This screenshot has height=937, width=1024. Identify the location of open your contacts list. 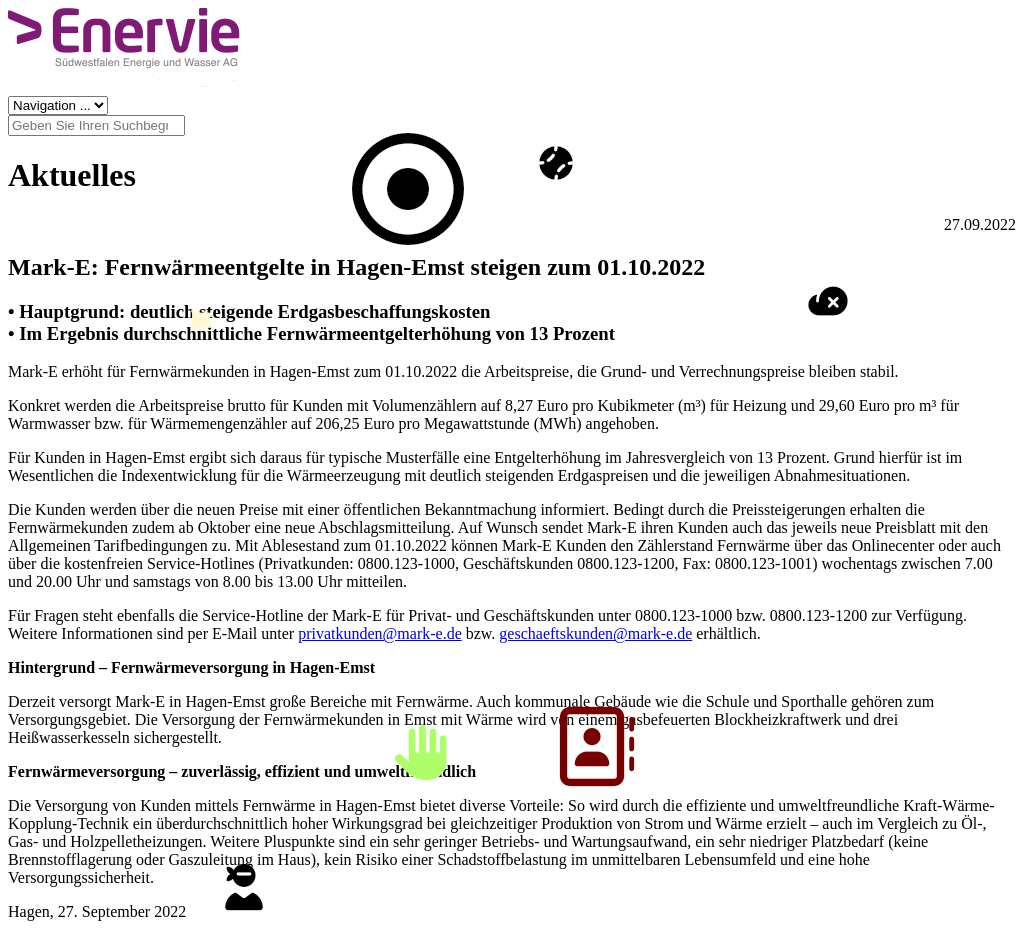
(594, 746).